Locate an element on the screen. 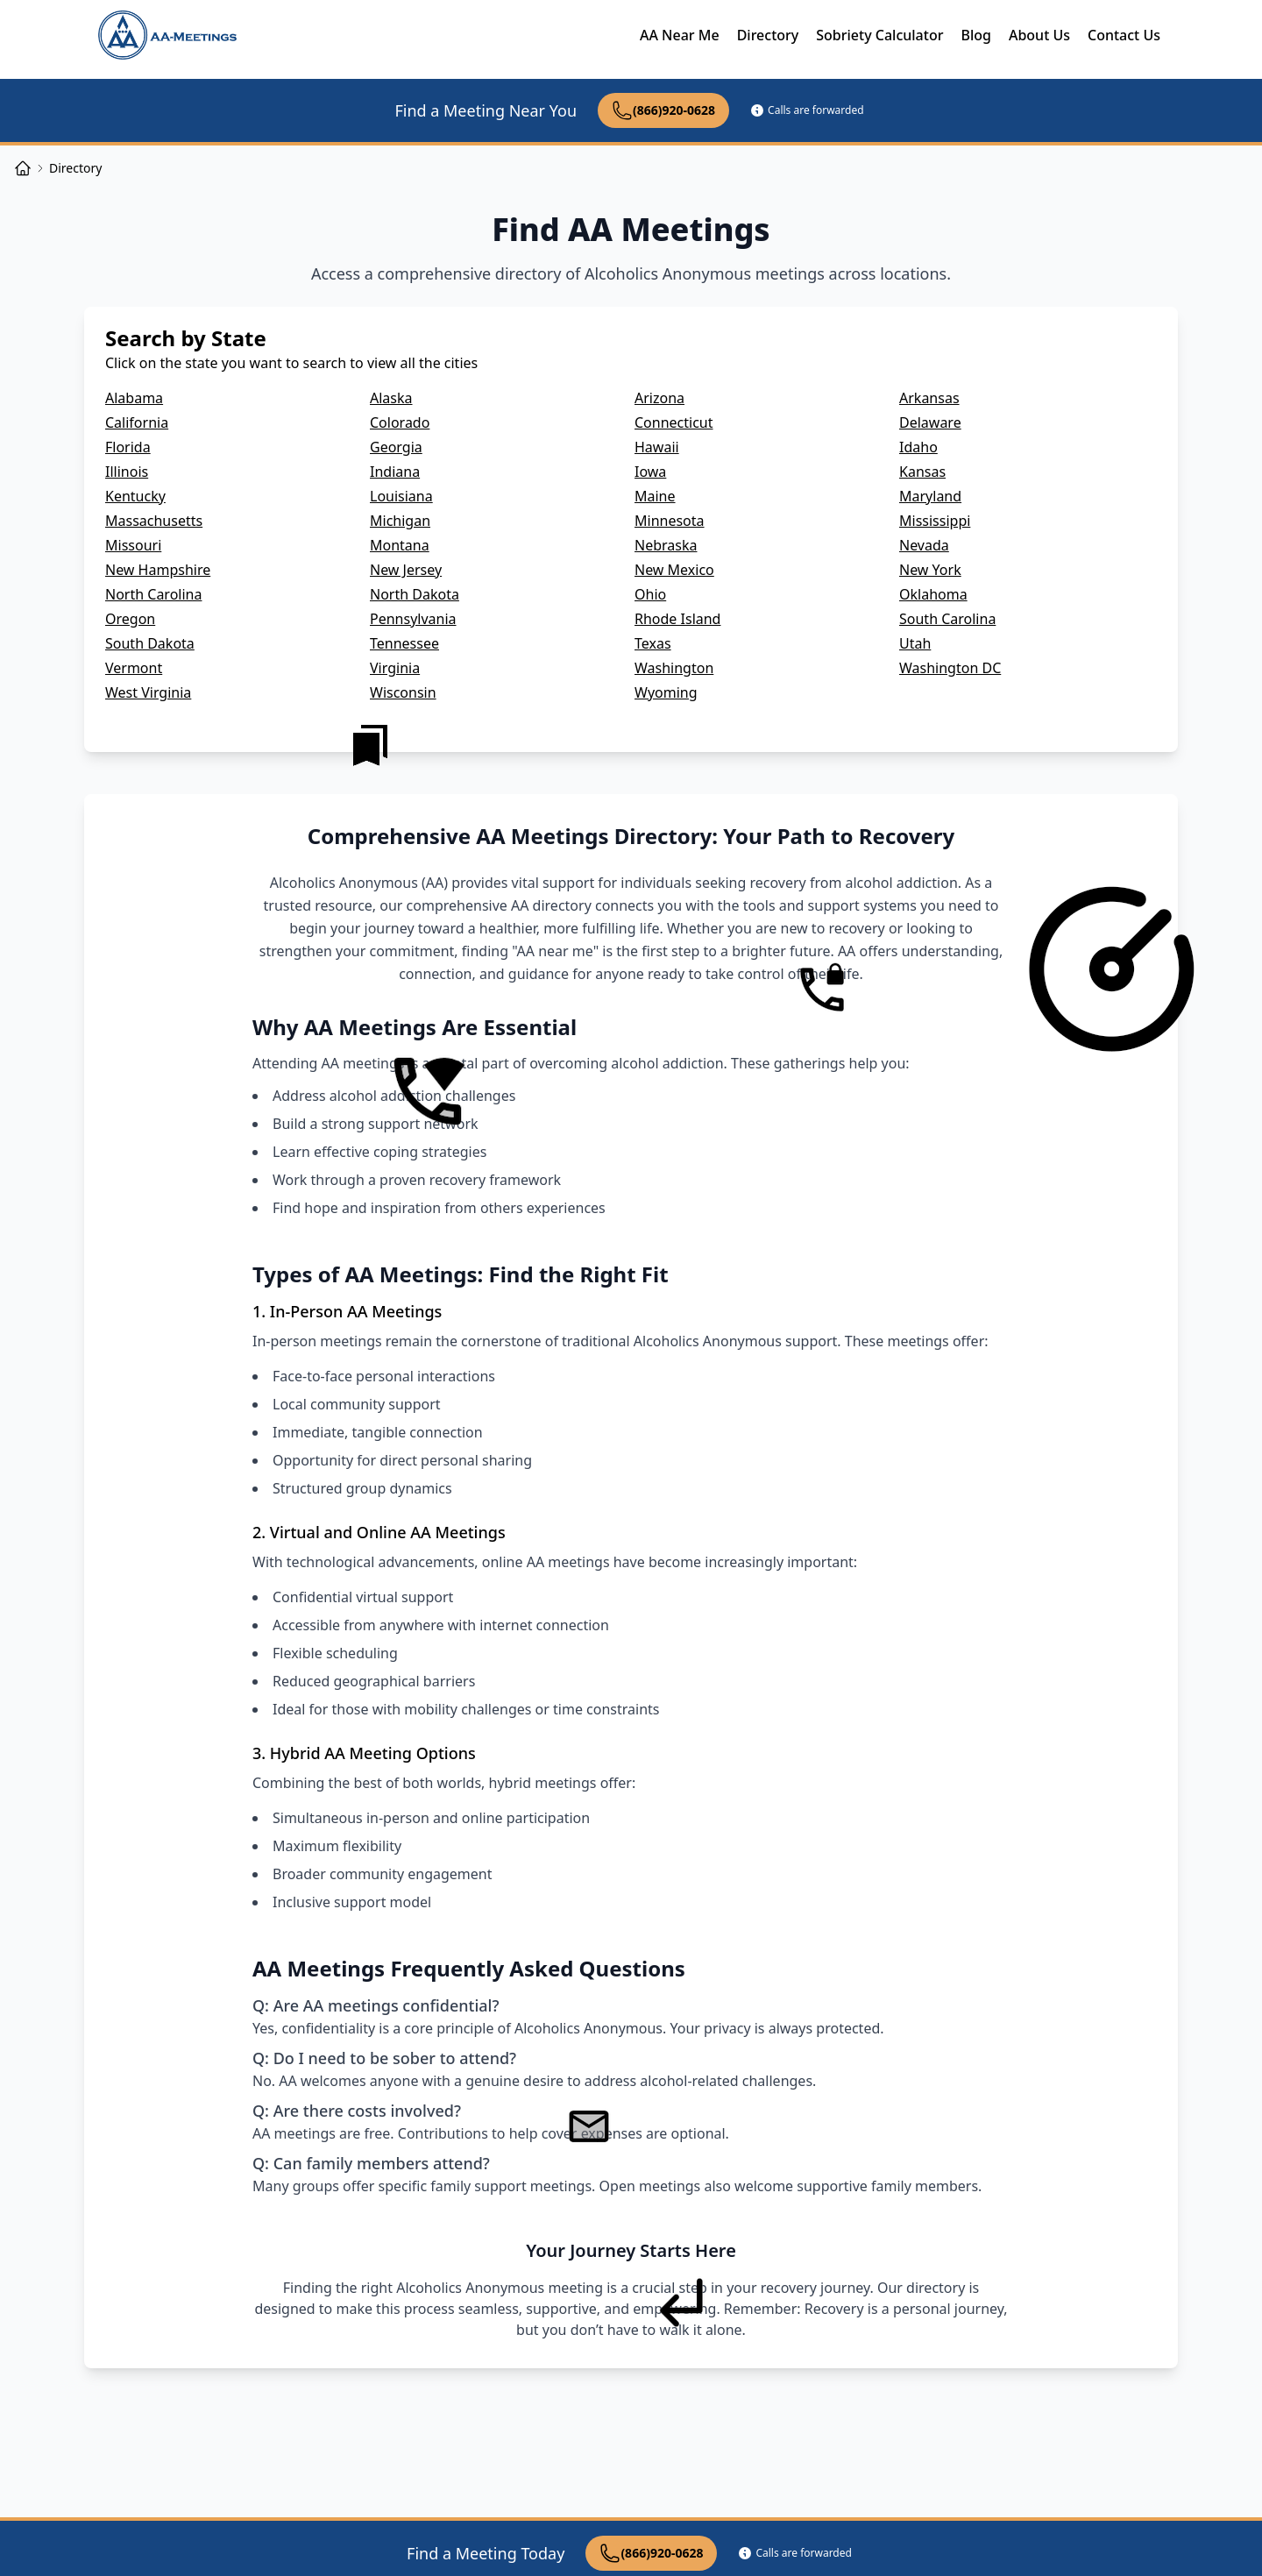 Image resolution: width=1262 pixels, height=2576 pixels. enable wifi calling feature is located at coordinates (428, 1091).